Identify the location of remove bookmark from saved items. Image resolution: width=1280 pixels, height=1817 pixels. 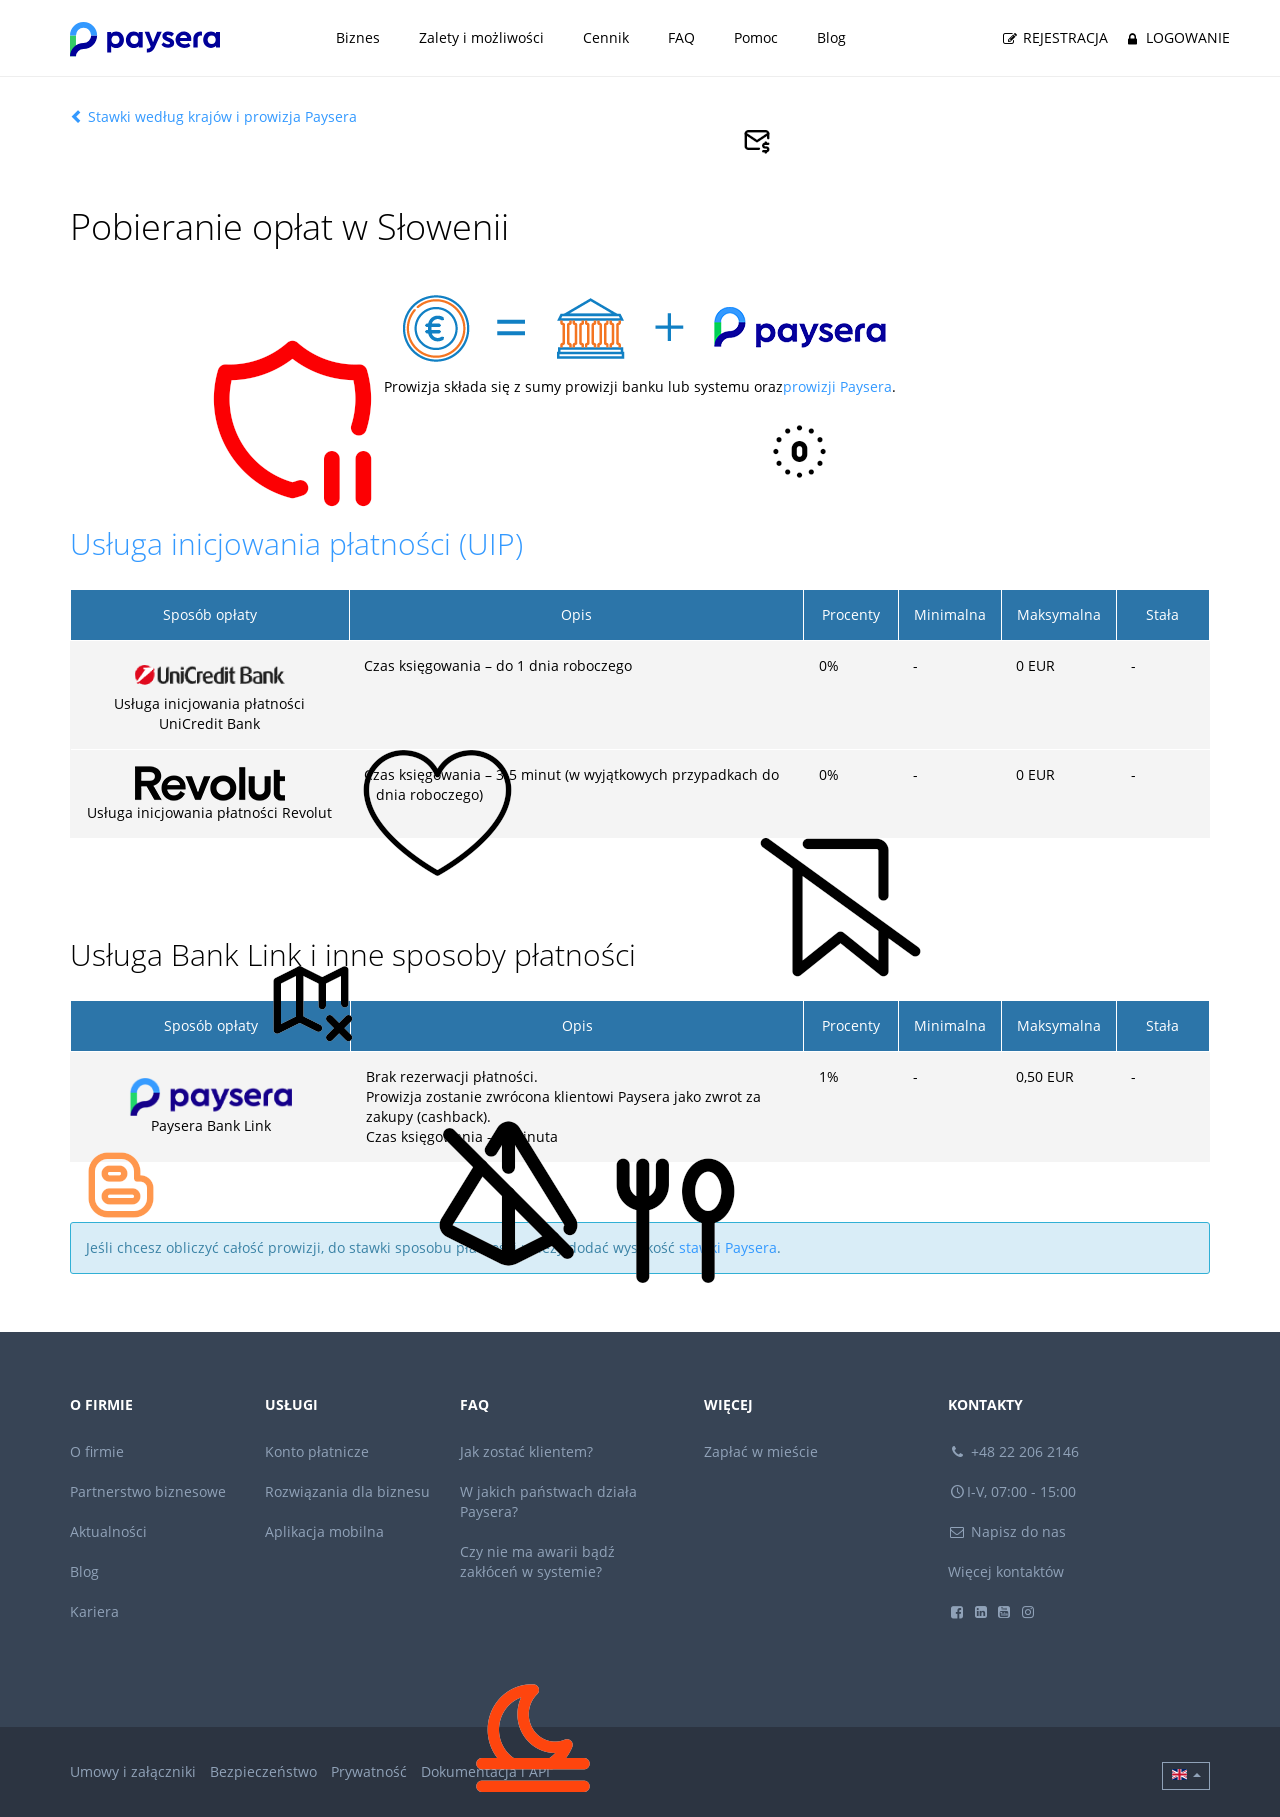
(840, 907).